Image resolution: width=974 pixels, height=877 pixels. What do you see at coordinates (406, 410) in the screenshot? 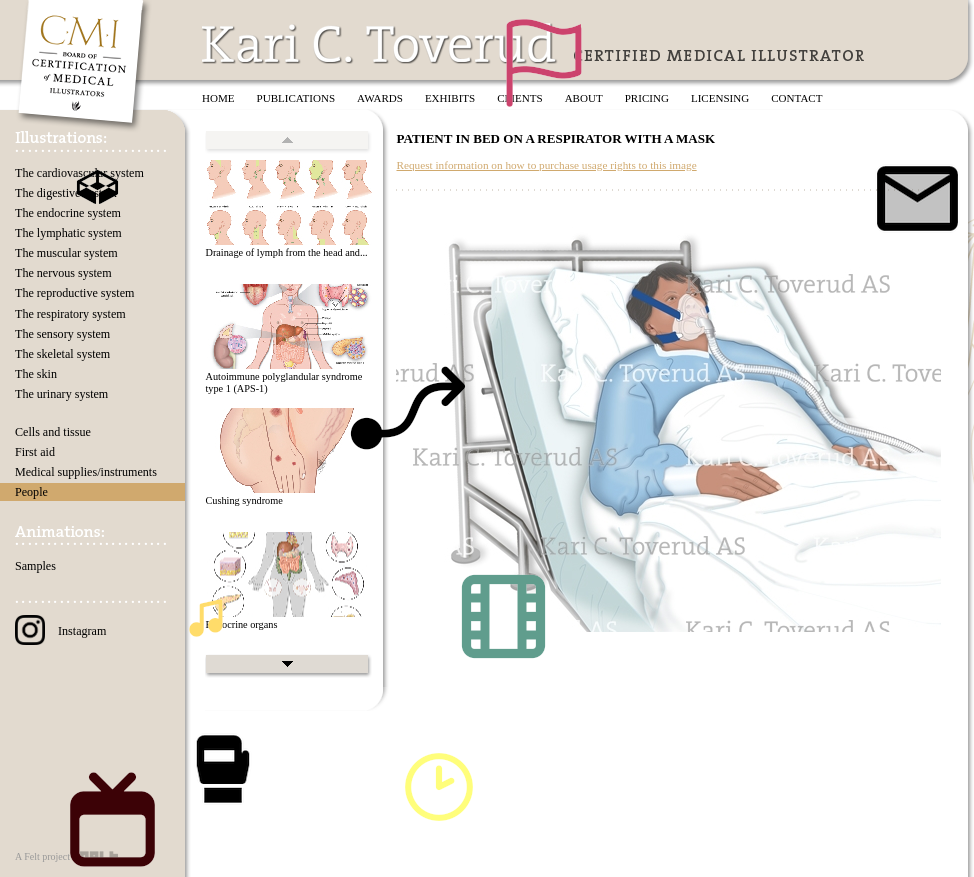
I see `indicates a workflow or process flow direction` at bounding box center [406, 410].